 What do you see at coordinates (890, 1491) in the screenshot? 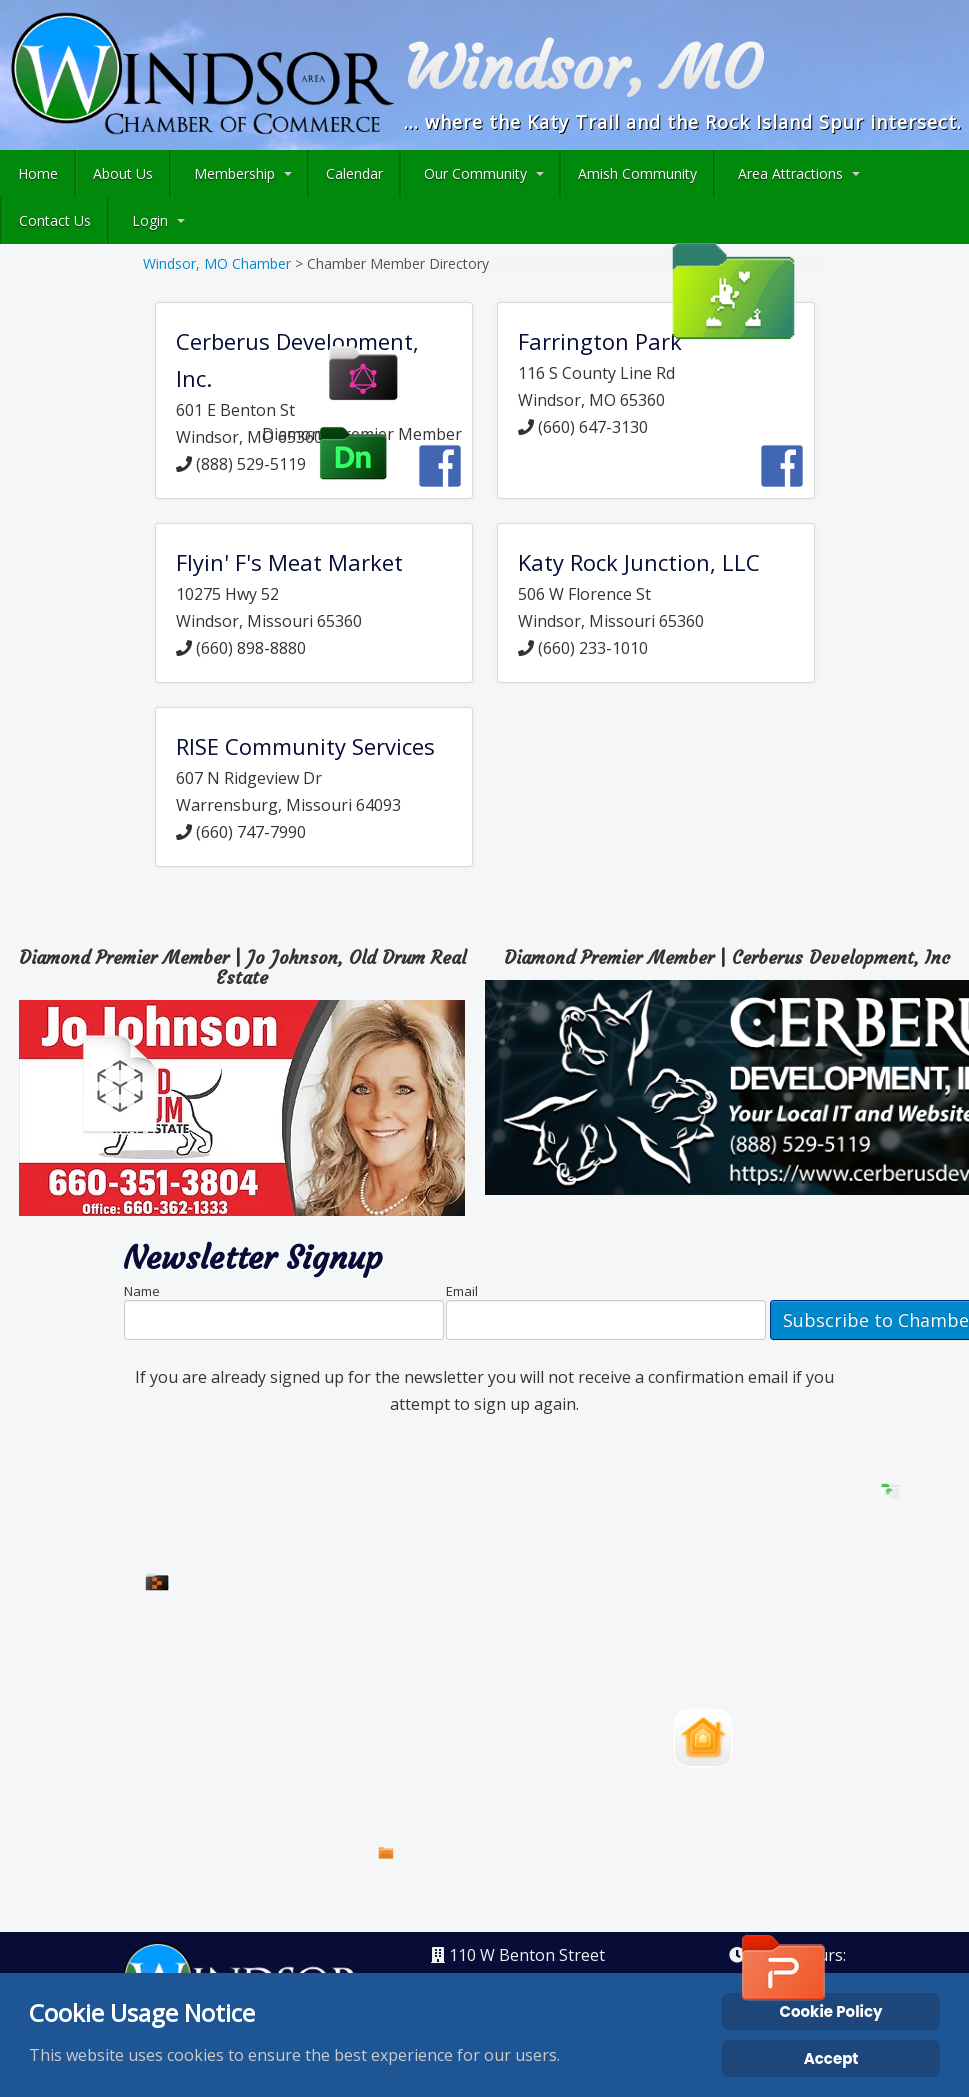
I see `open wechat files folder` at bounding box center [890, 1491].